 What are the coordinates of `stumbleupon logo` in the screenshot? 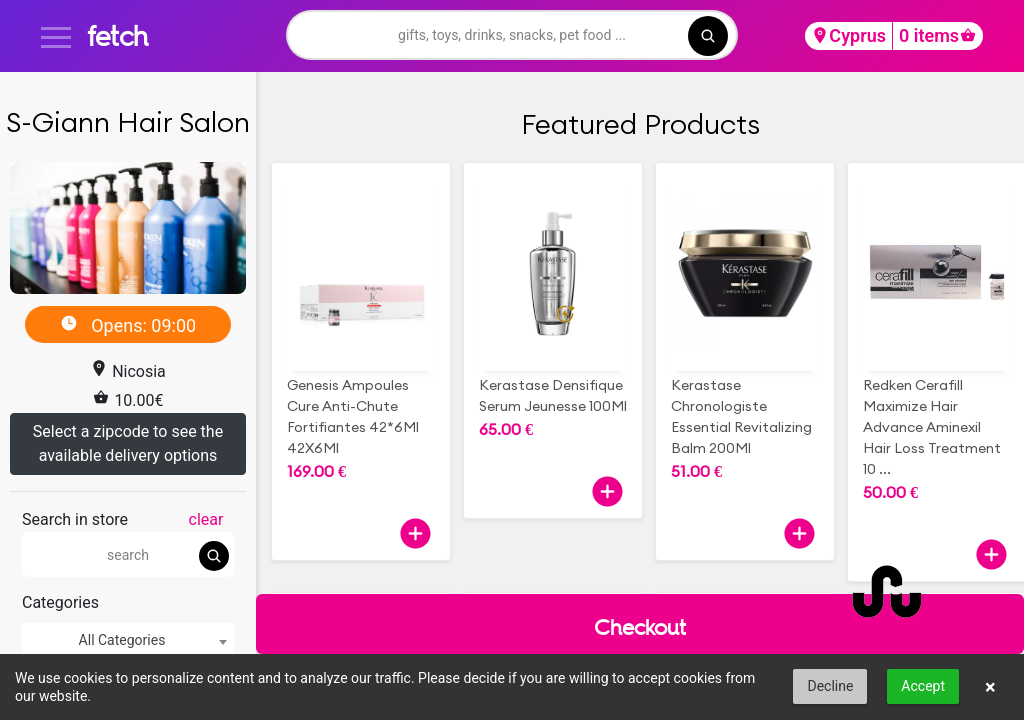 It's located at (887, 591).